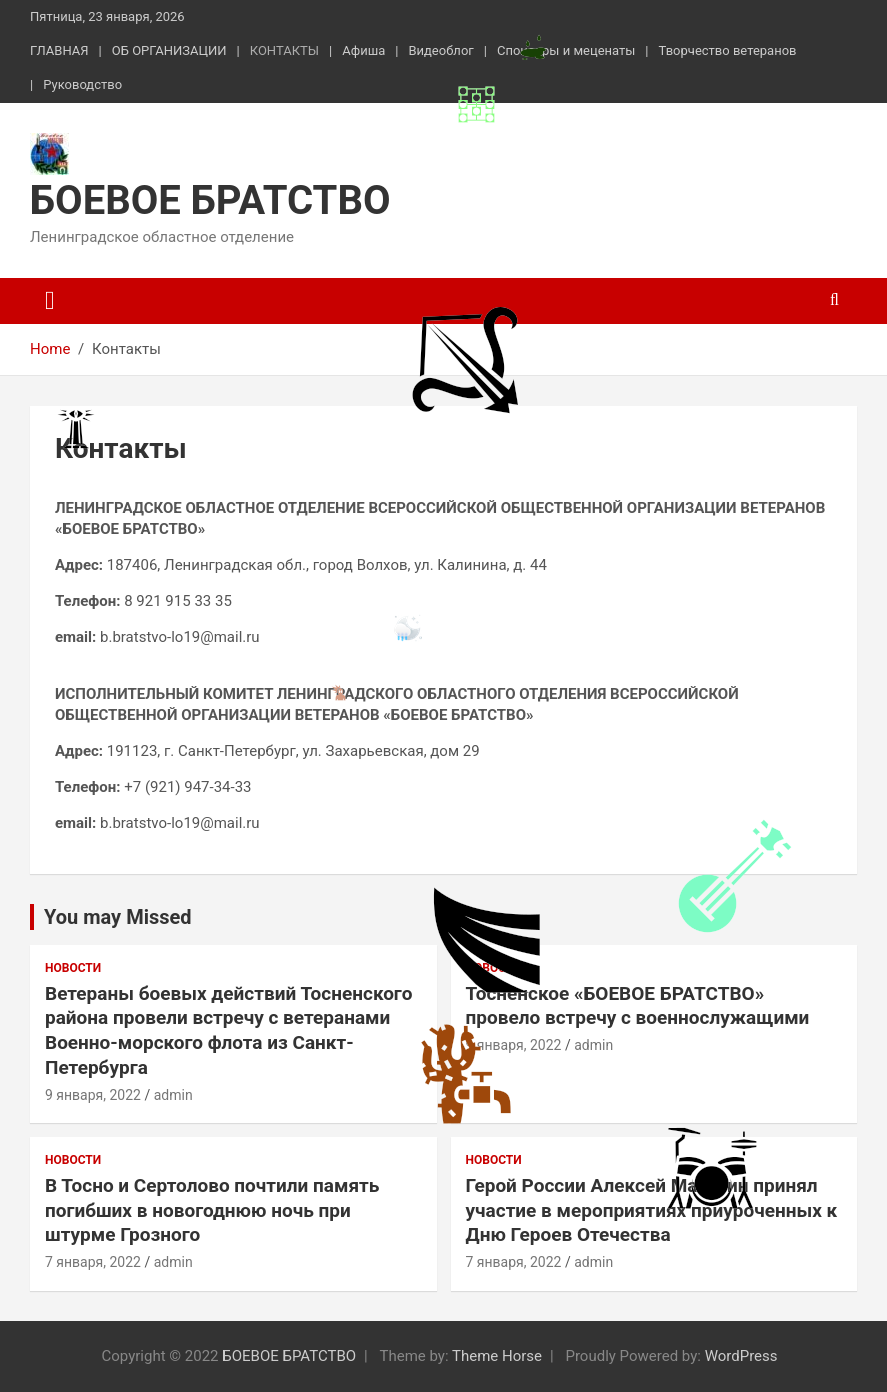 The image size is (887, 1392). Describe the element at coordinates (735, 876) in the screenshot. I see `access banjo or folk music content` at that location.